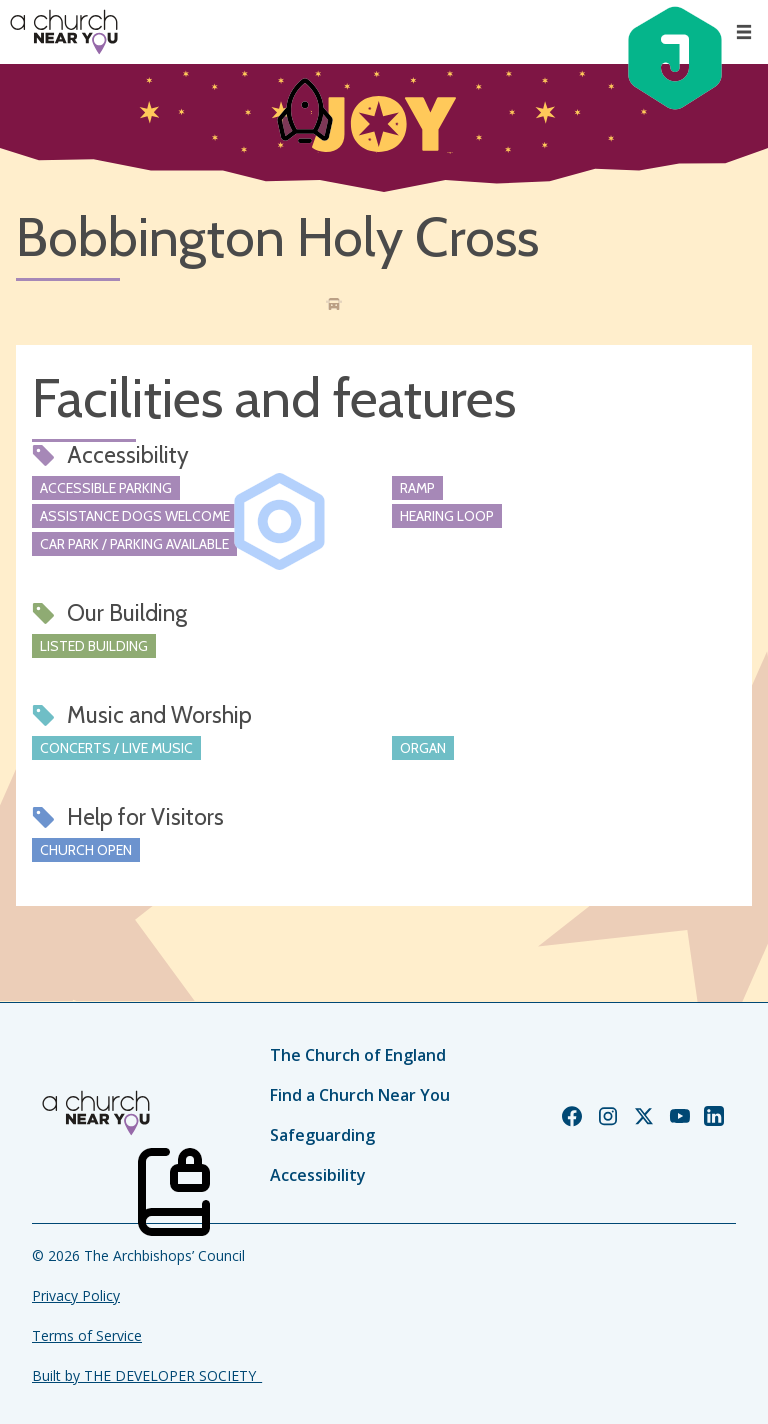 This screenshot has height=1424, width=768. I want to click on access a protected or locked document, so click(174, 1192).